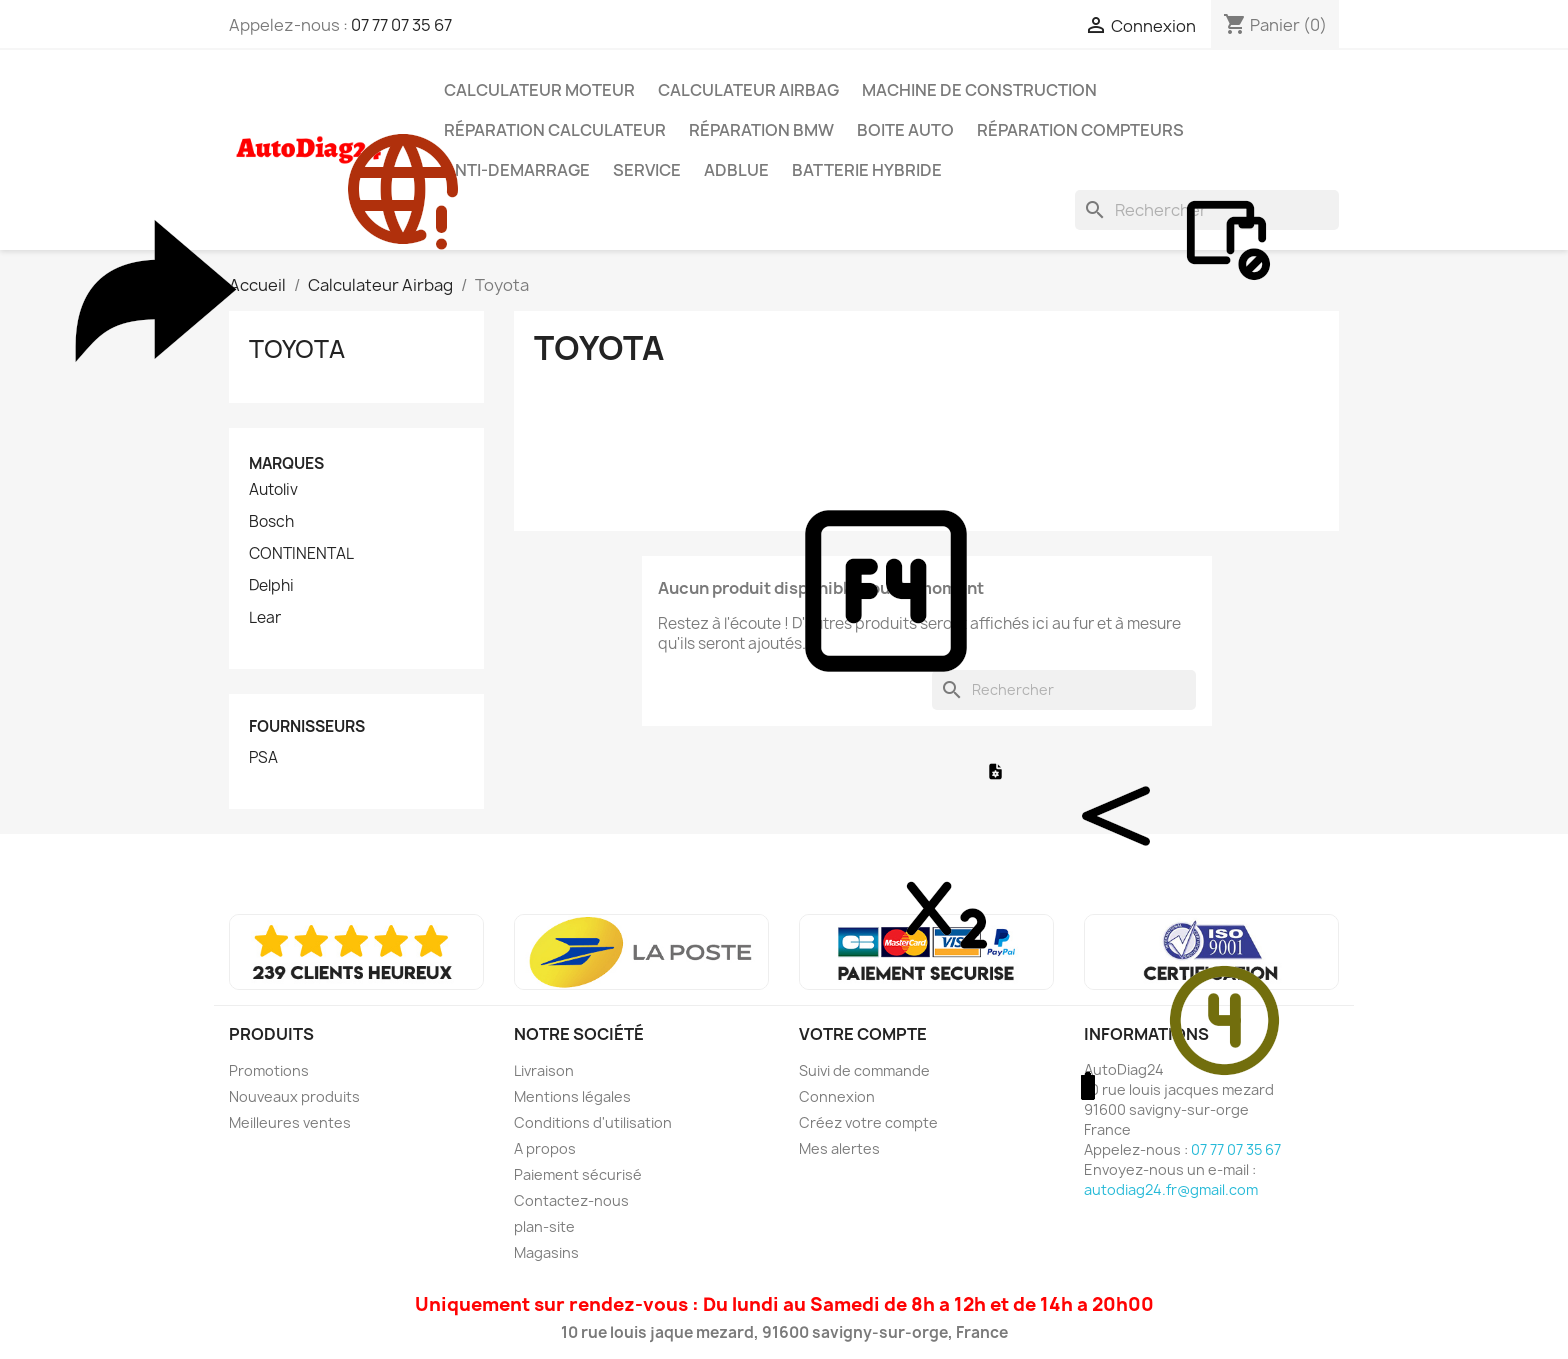  Describe the element at coordinates (156, 291) in the screenshot. I see `share or forward content` at that location.